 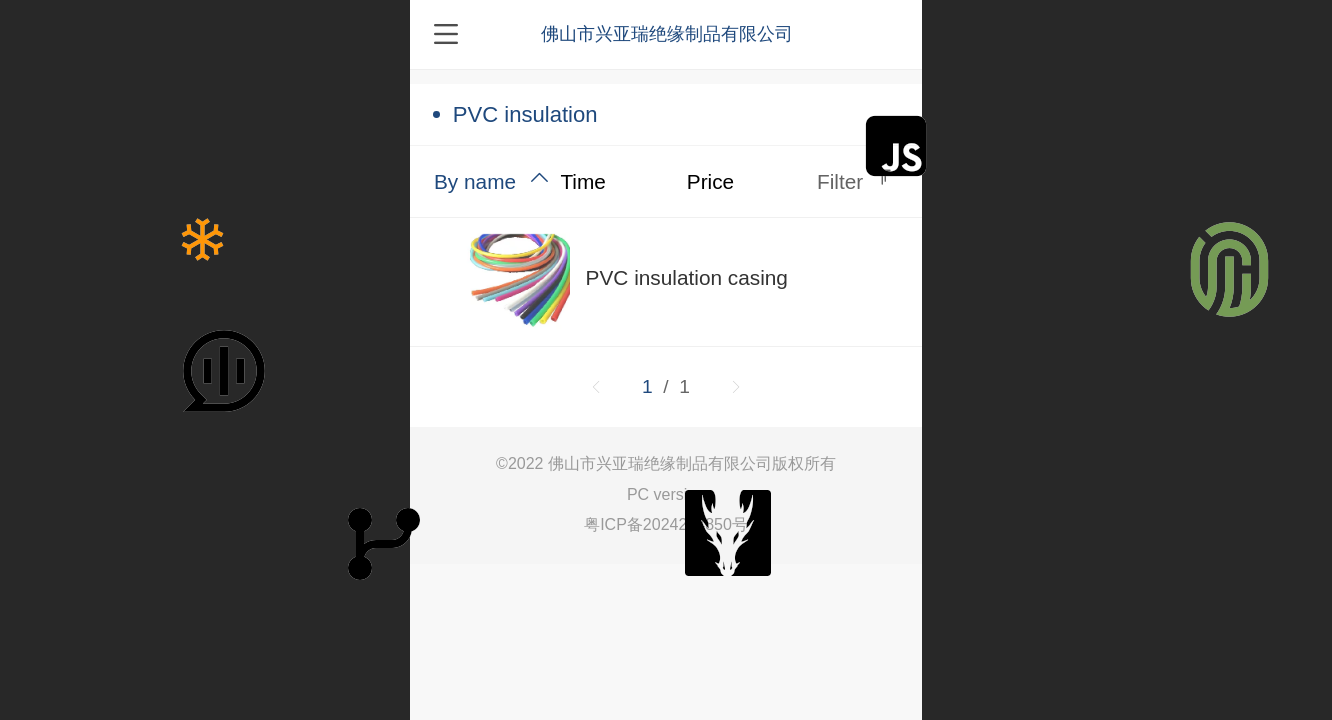 What do you see at coordinates (224, 371) in the screenshot?
I see `start a voice message or audio chat` at bounding box center [224, 371].